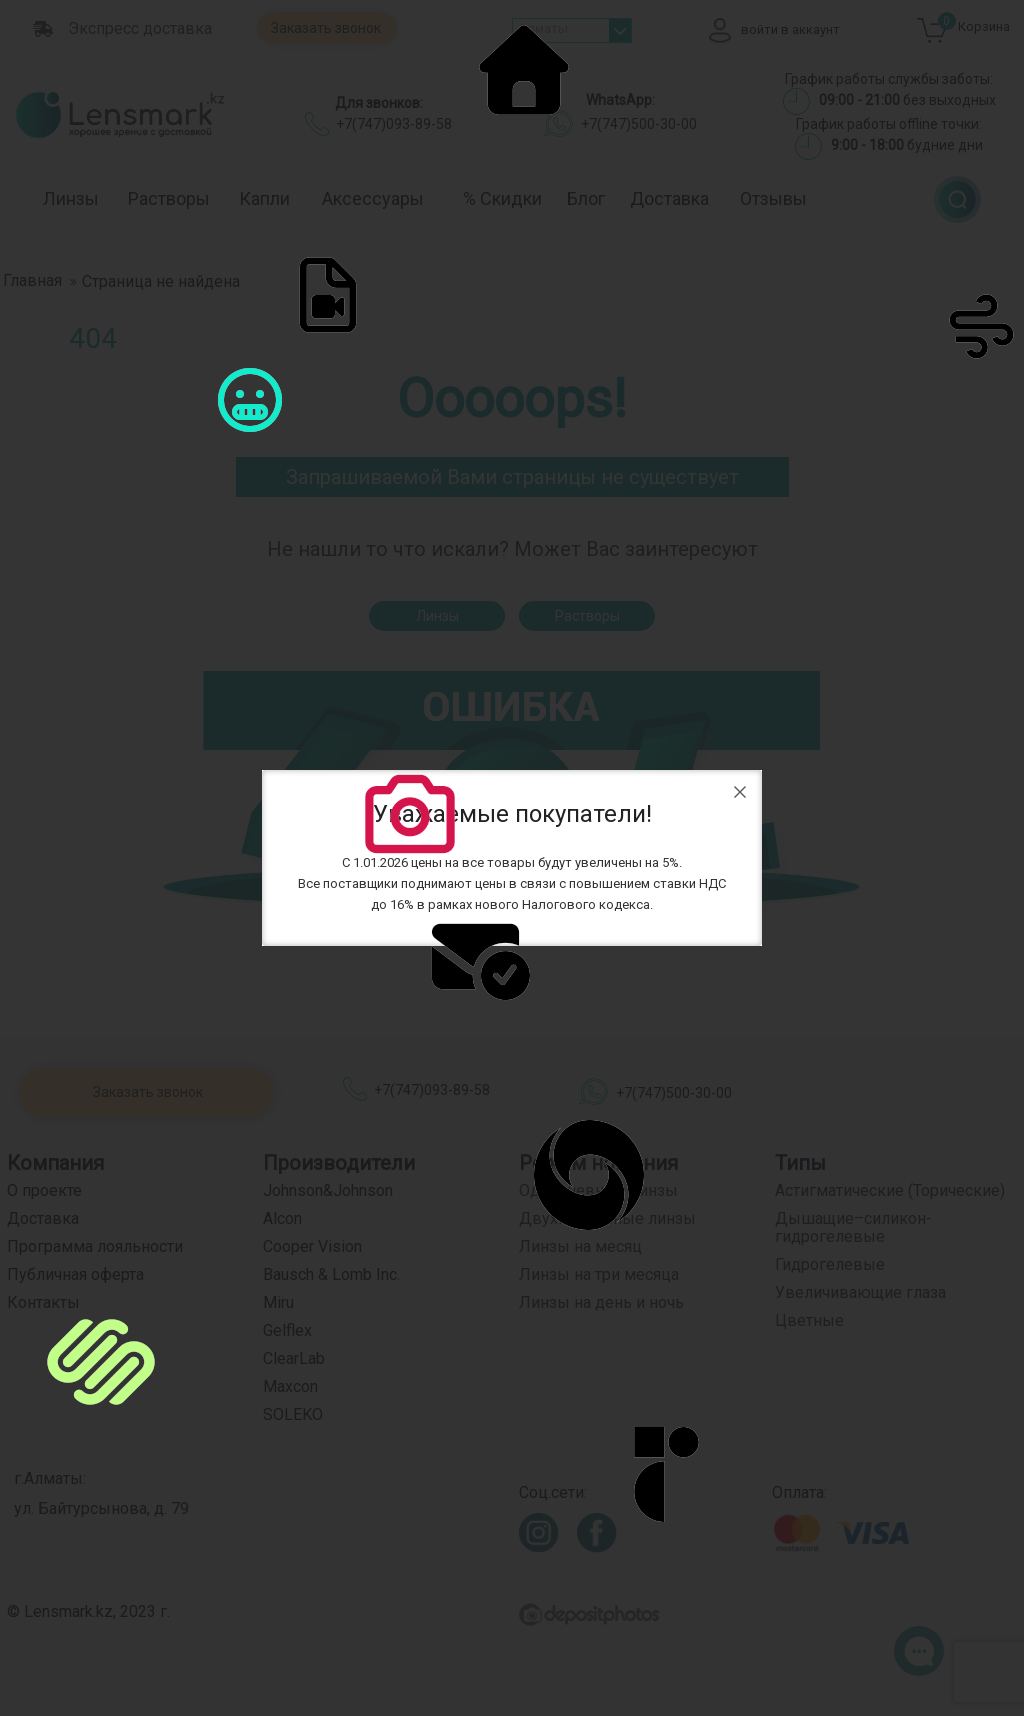  Describe the element at coordinates (524, 70) in the screenshot. I see `navigate to home screen` at that location.